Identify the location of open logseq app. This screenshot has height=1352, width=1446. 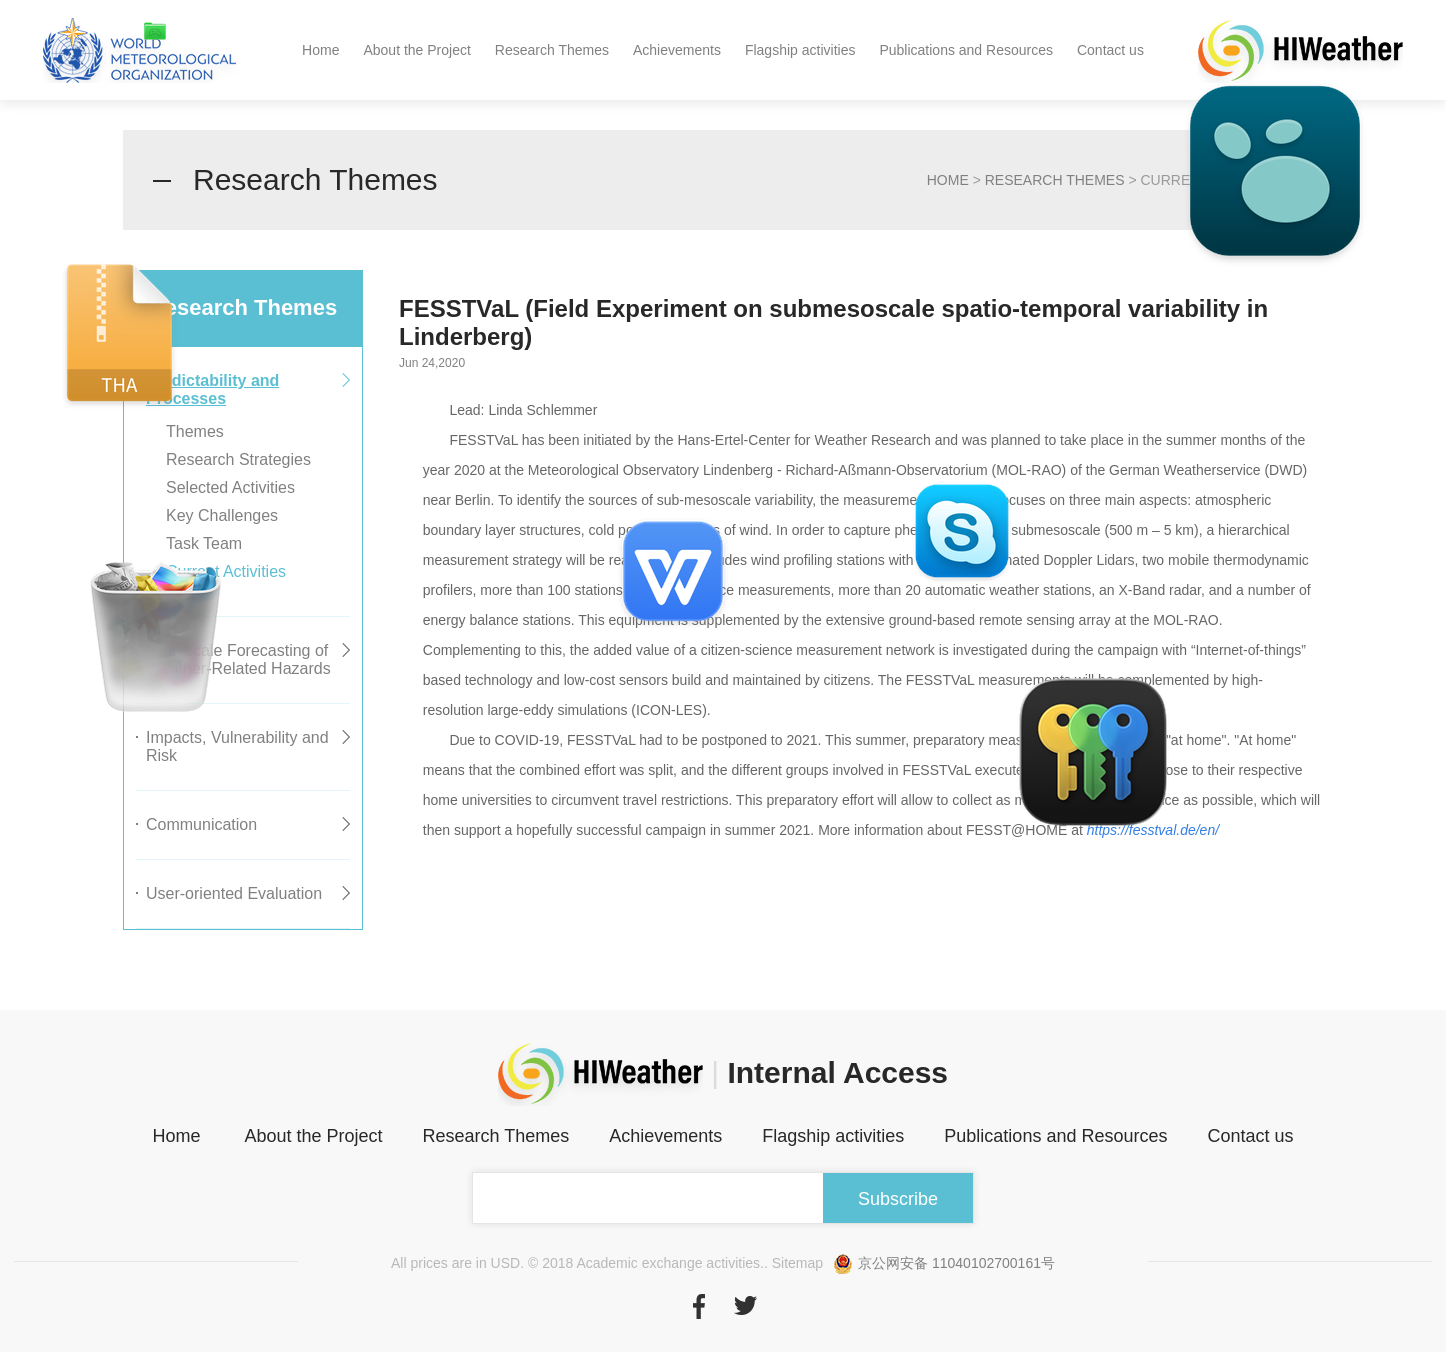
(1275, 171).